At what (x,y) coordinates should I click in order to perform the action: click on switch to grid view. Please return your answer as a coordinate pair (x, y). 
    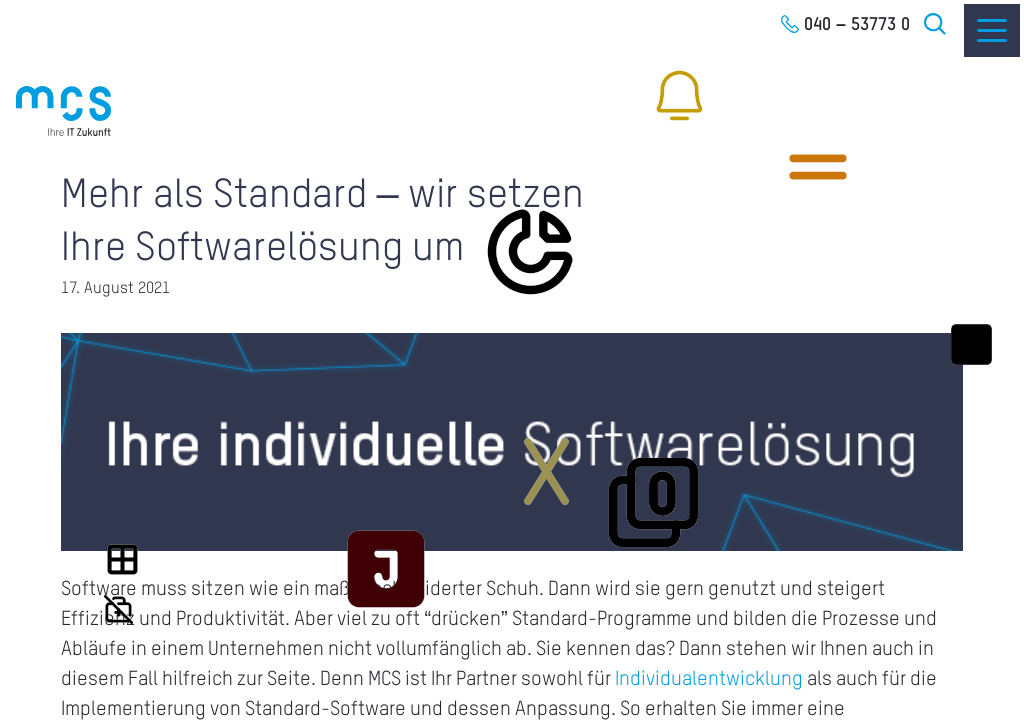
    Looking at the image, I should click on (122, 559).